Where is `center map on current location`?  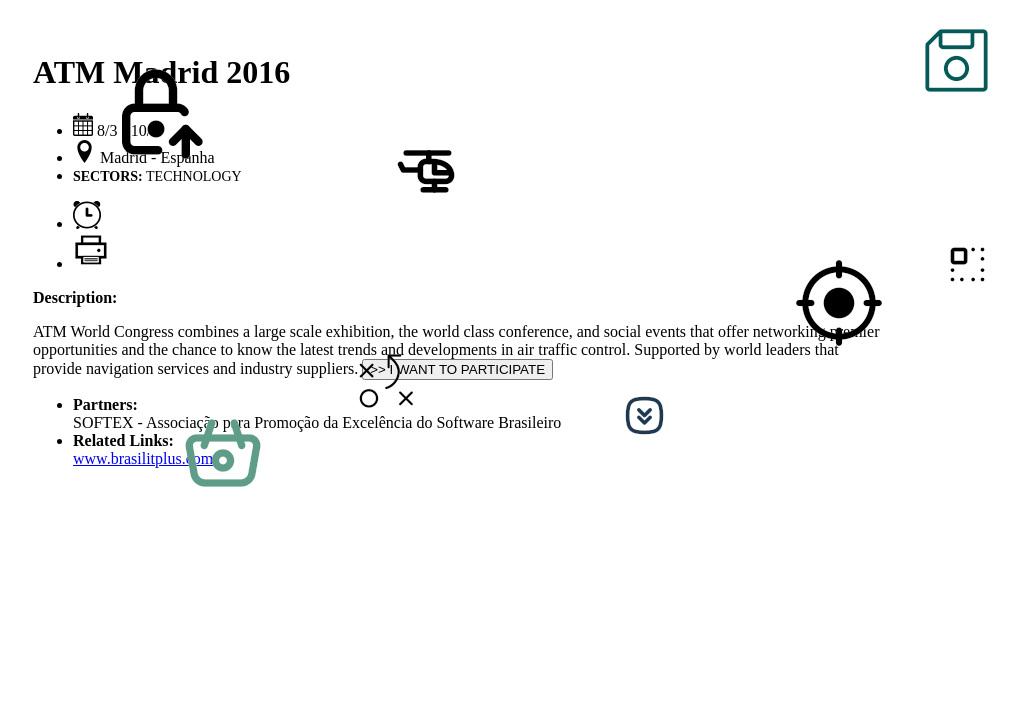
center map on current location is located at coordinates (839, 303).